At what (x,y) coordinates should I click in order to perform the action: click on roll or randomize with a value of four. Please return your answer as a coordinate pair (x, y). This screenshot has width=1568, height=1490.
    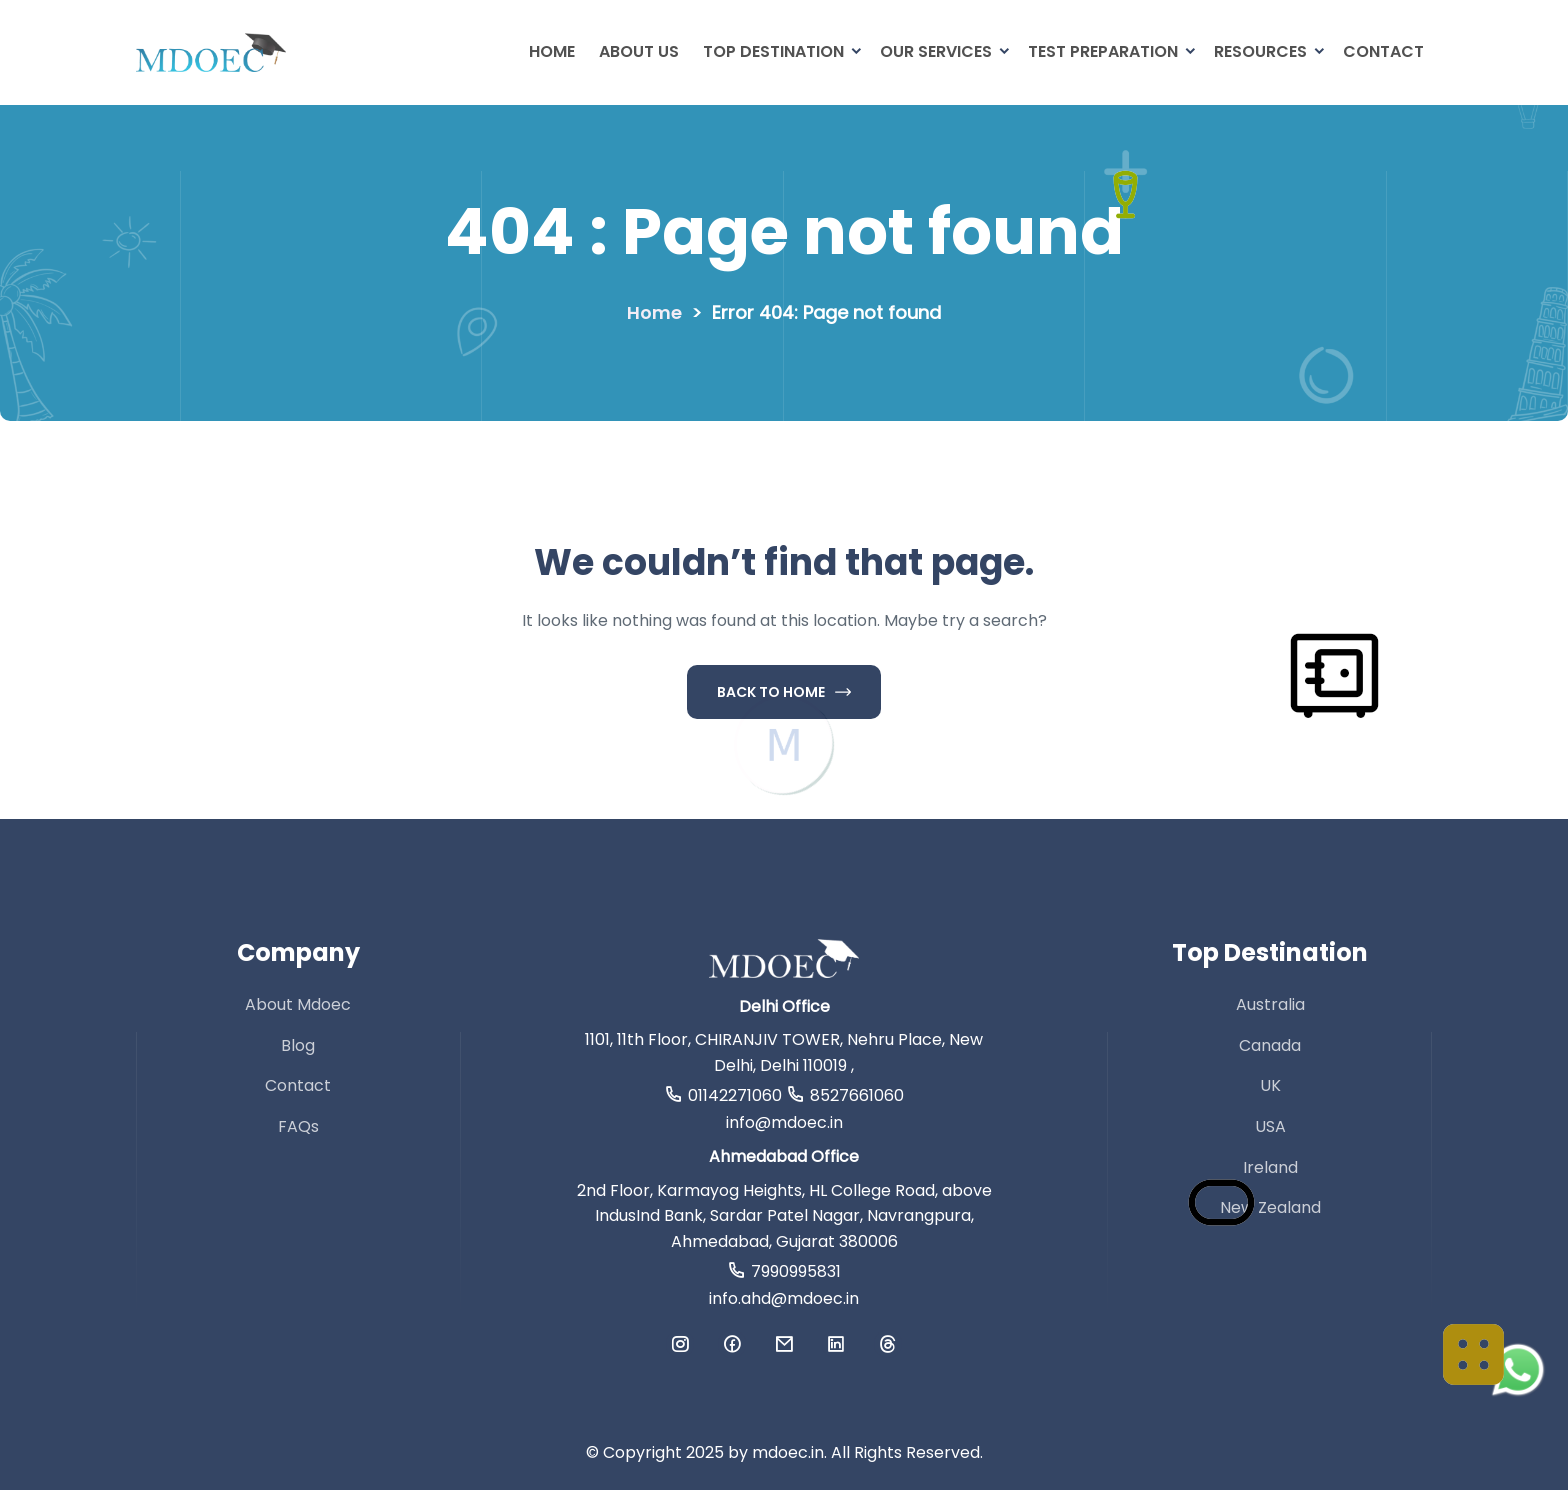
    Looking at the image, I should click on (1473, 1354).